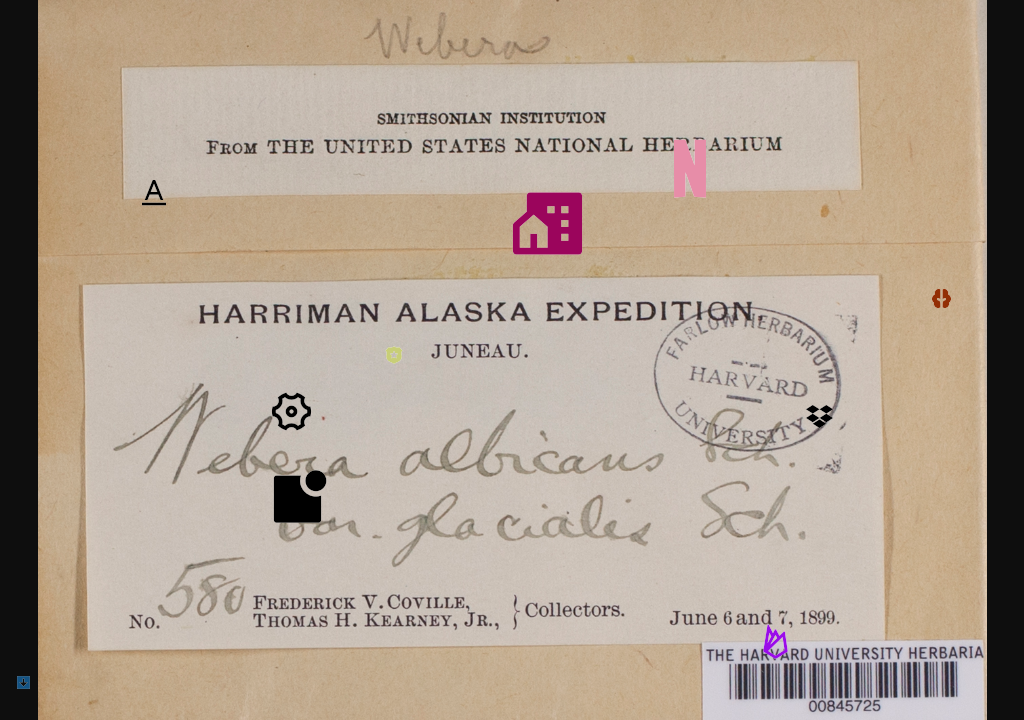 The height and width of the screenshot is (720, 1024). I want to click on open Dropbox cloud storage, so click(819, 416).